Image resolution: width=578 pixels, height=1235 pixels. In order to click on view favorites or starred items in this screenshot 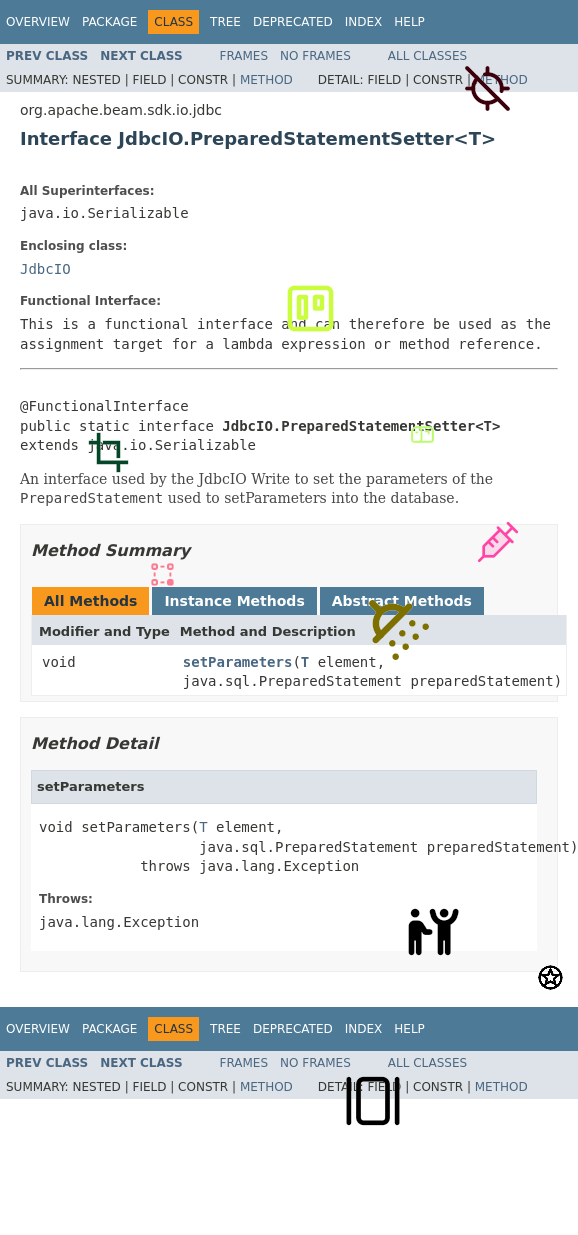, I will do `click(550, 977)`.